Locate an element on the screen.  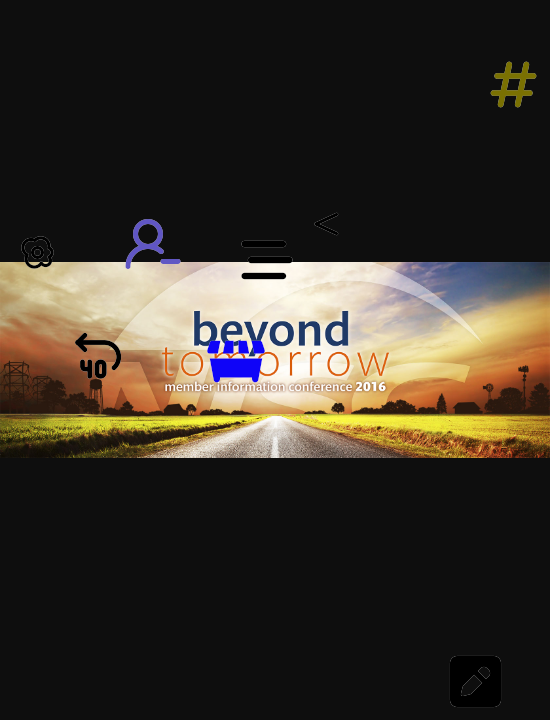
access breakfast or brunch recipes is located at coordinates (37, 252).